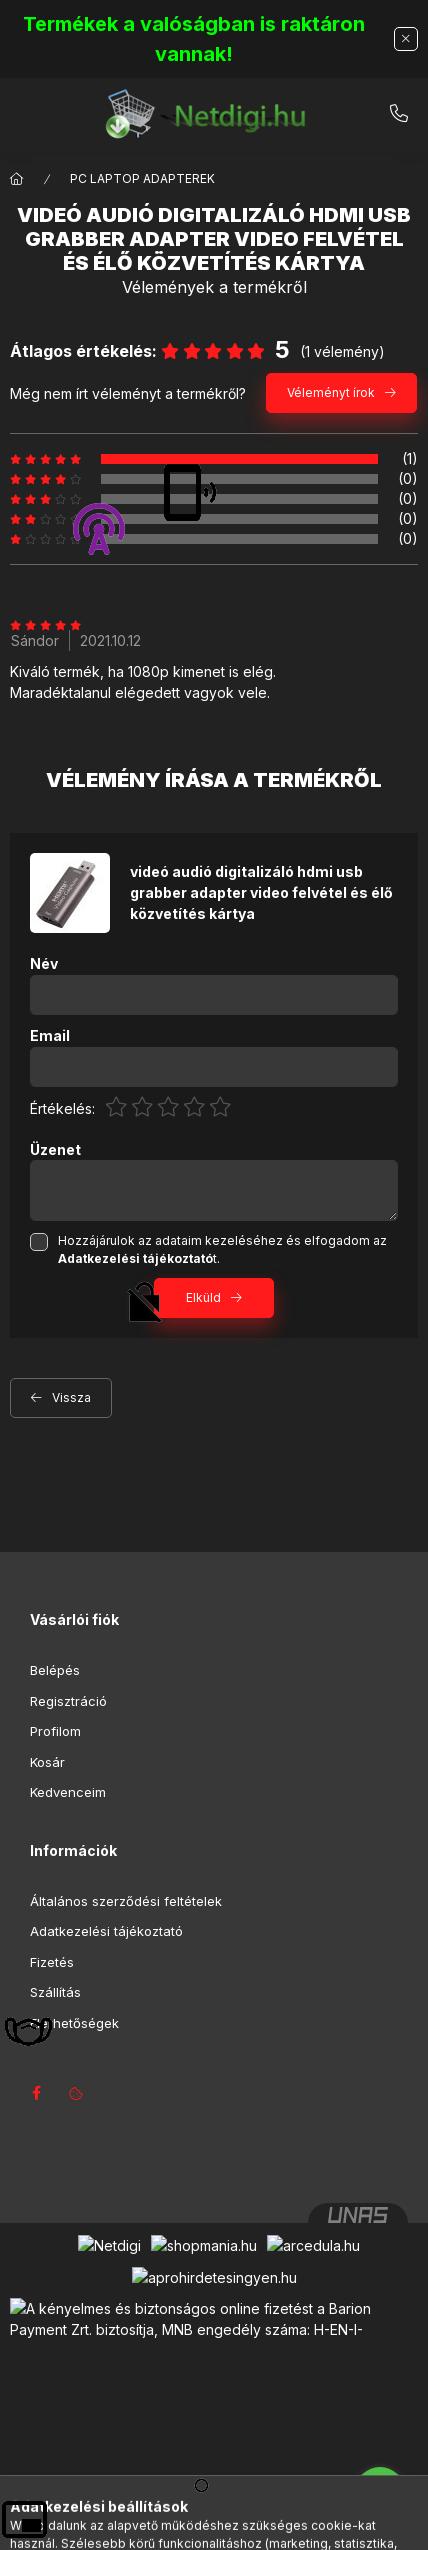 The height and width of the screenshot is (2550, 428). I want to click on indicates face mask required, so click(28, 2031).